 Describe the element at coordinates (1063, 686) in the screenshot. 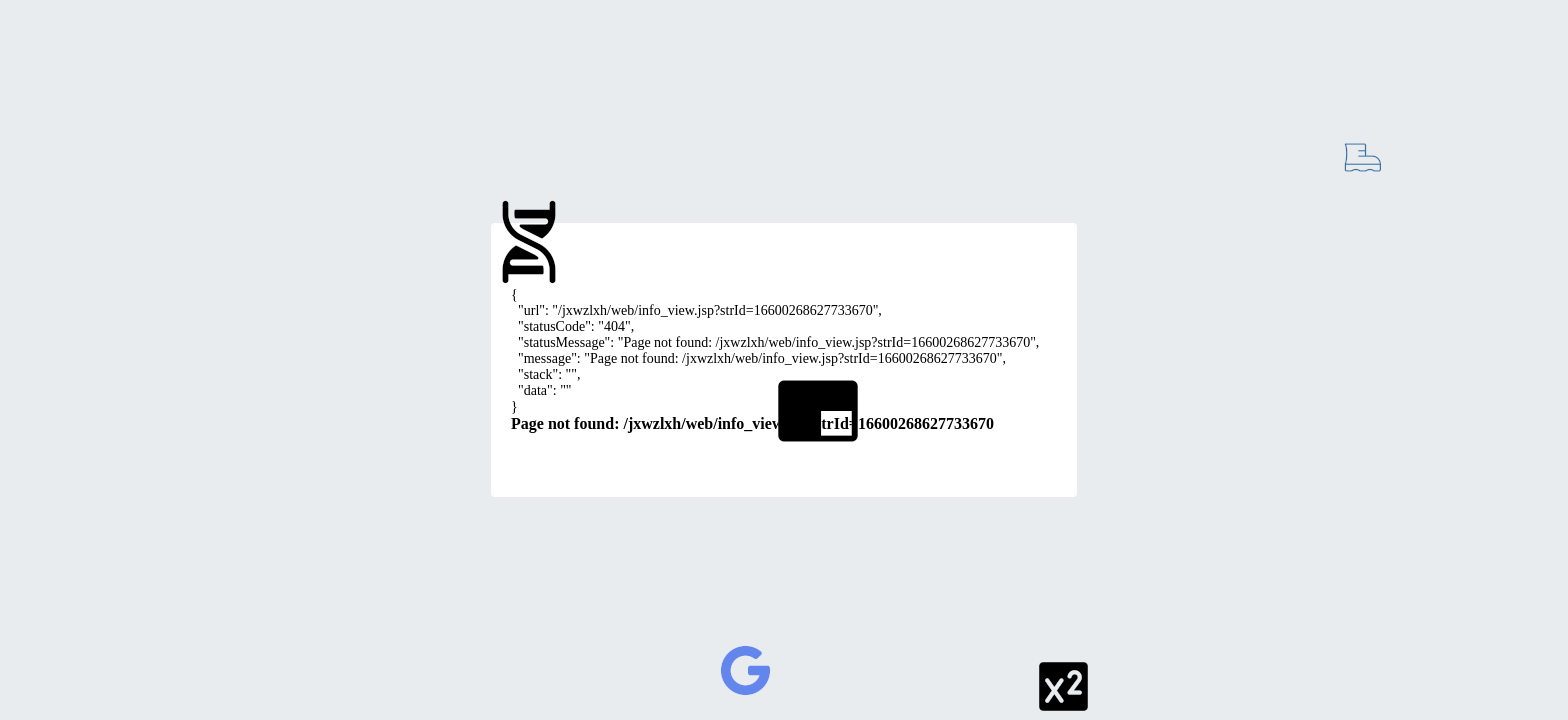

I see `apply superscript formatting to selected text` at that location.